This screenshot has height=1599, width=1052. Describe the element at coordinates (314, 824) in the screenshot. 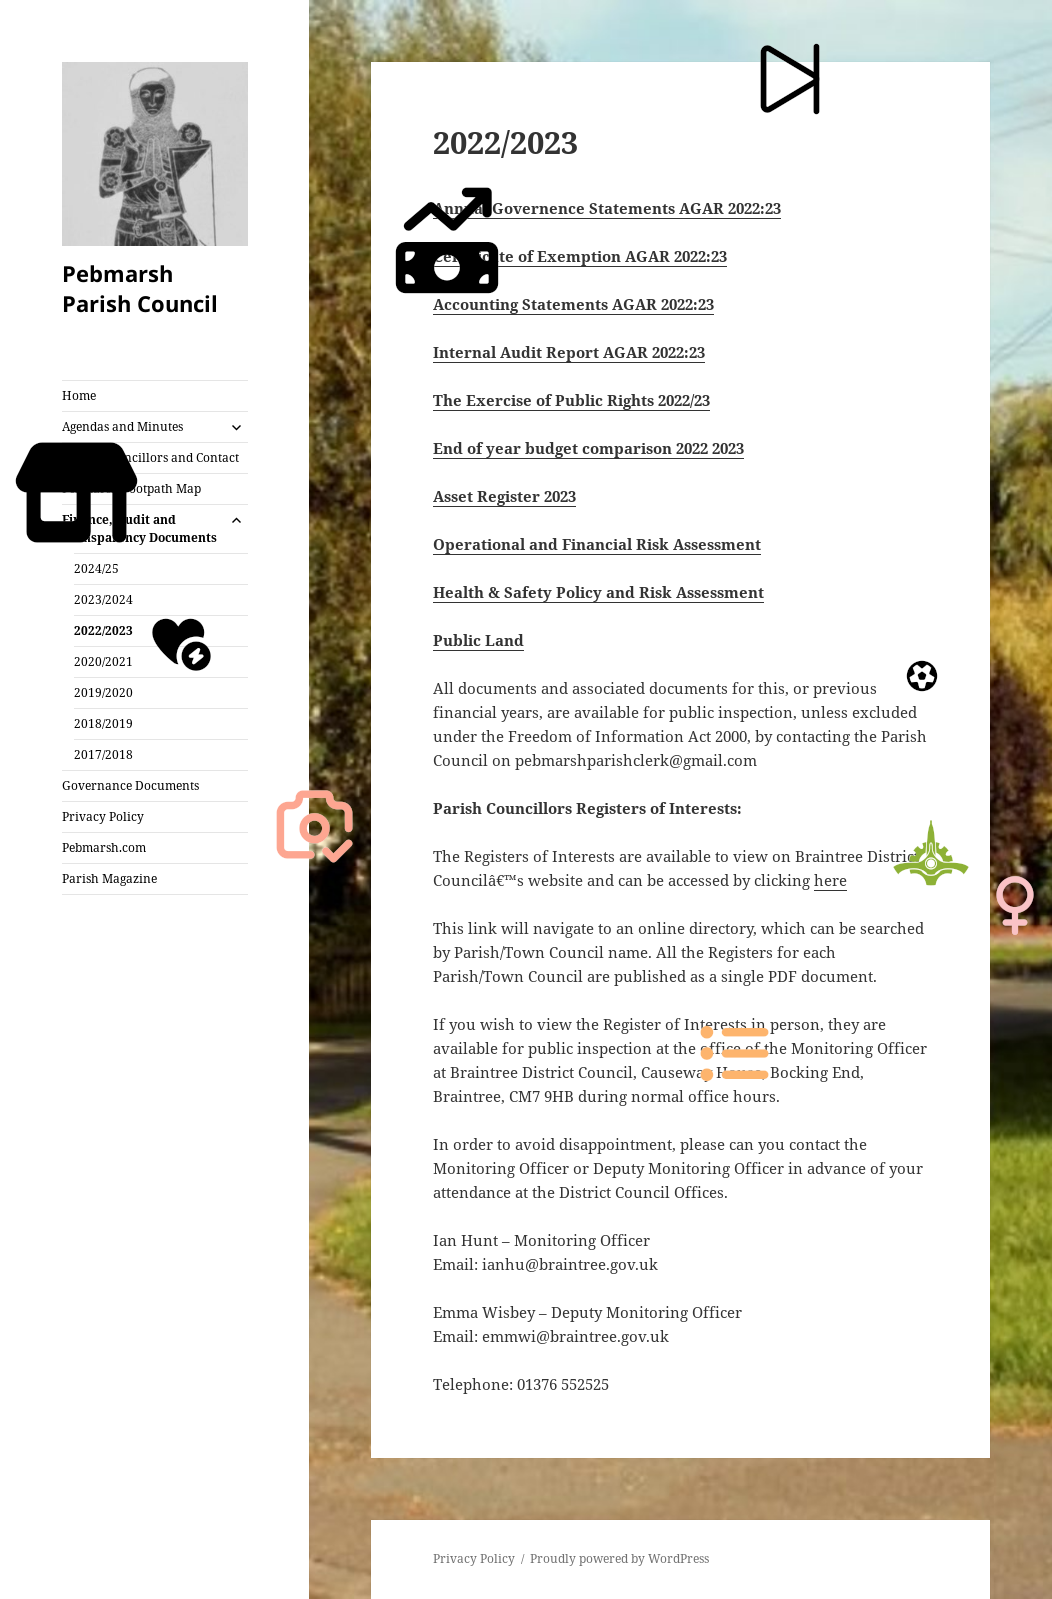

I see `photo successfully uploaded or verified` at that location.